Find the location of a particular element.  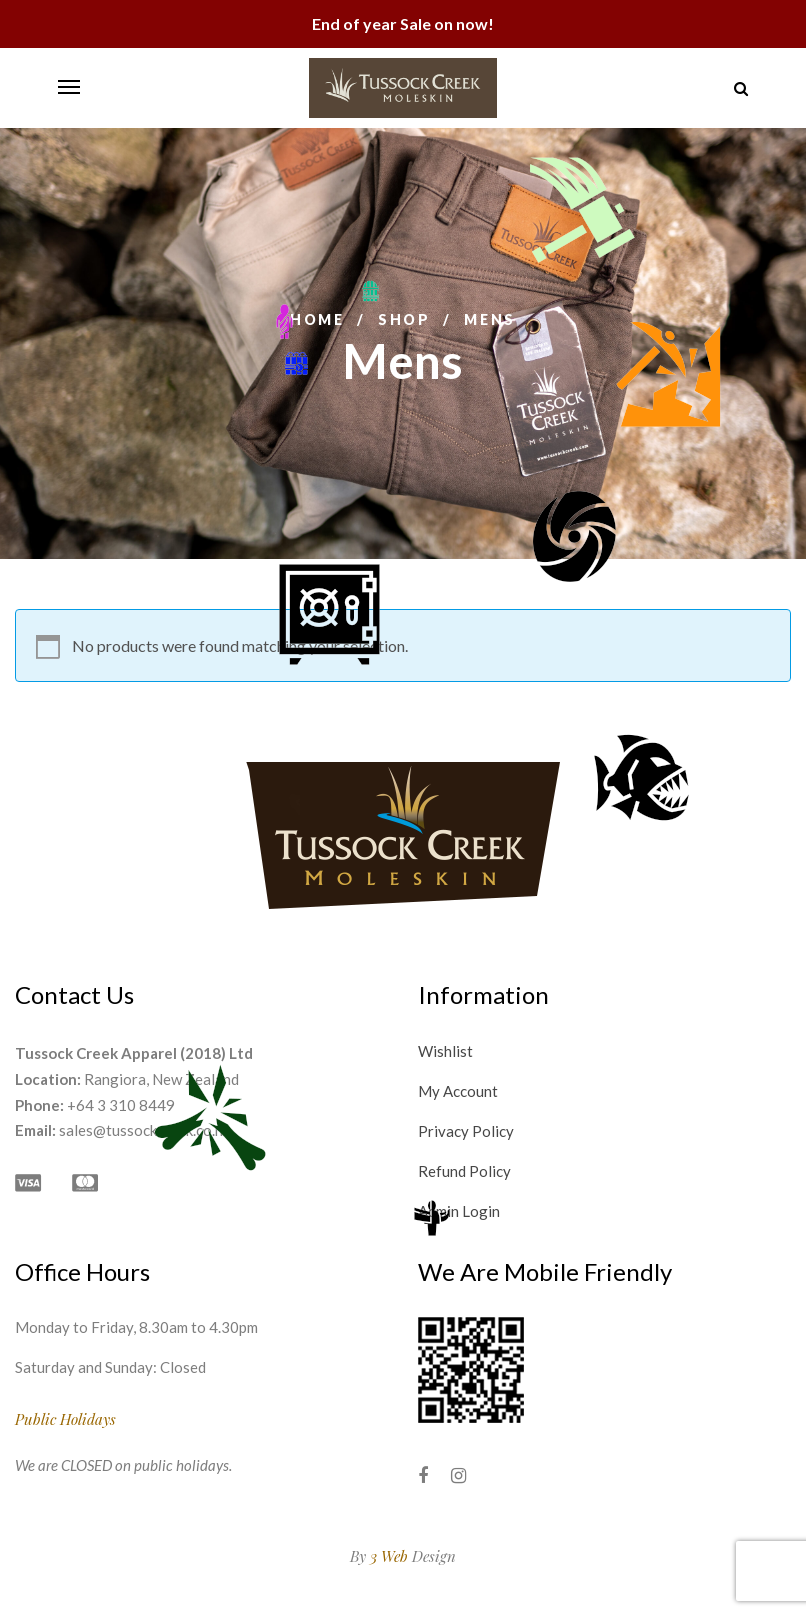

indicates a dangerous creature or hazard in a game is located at coordinates (641, 777).